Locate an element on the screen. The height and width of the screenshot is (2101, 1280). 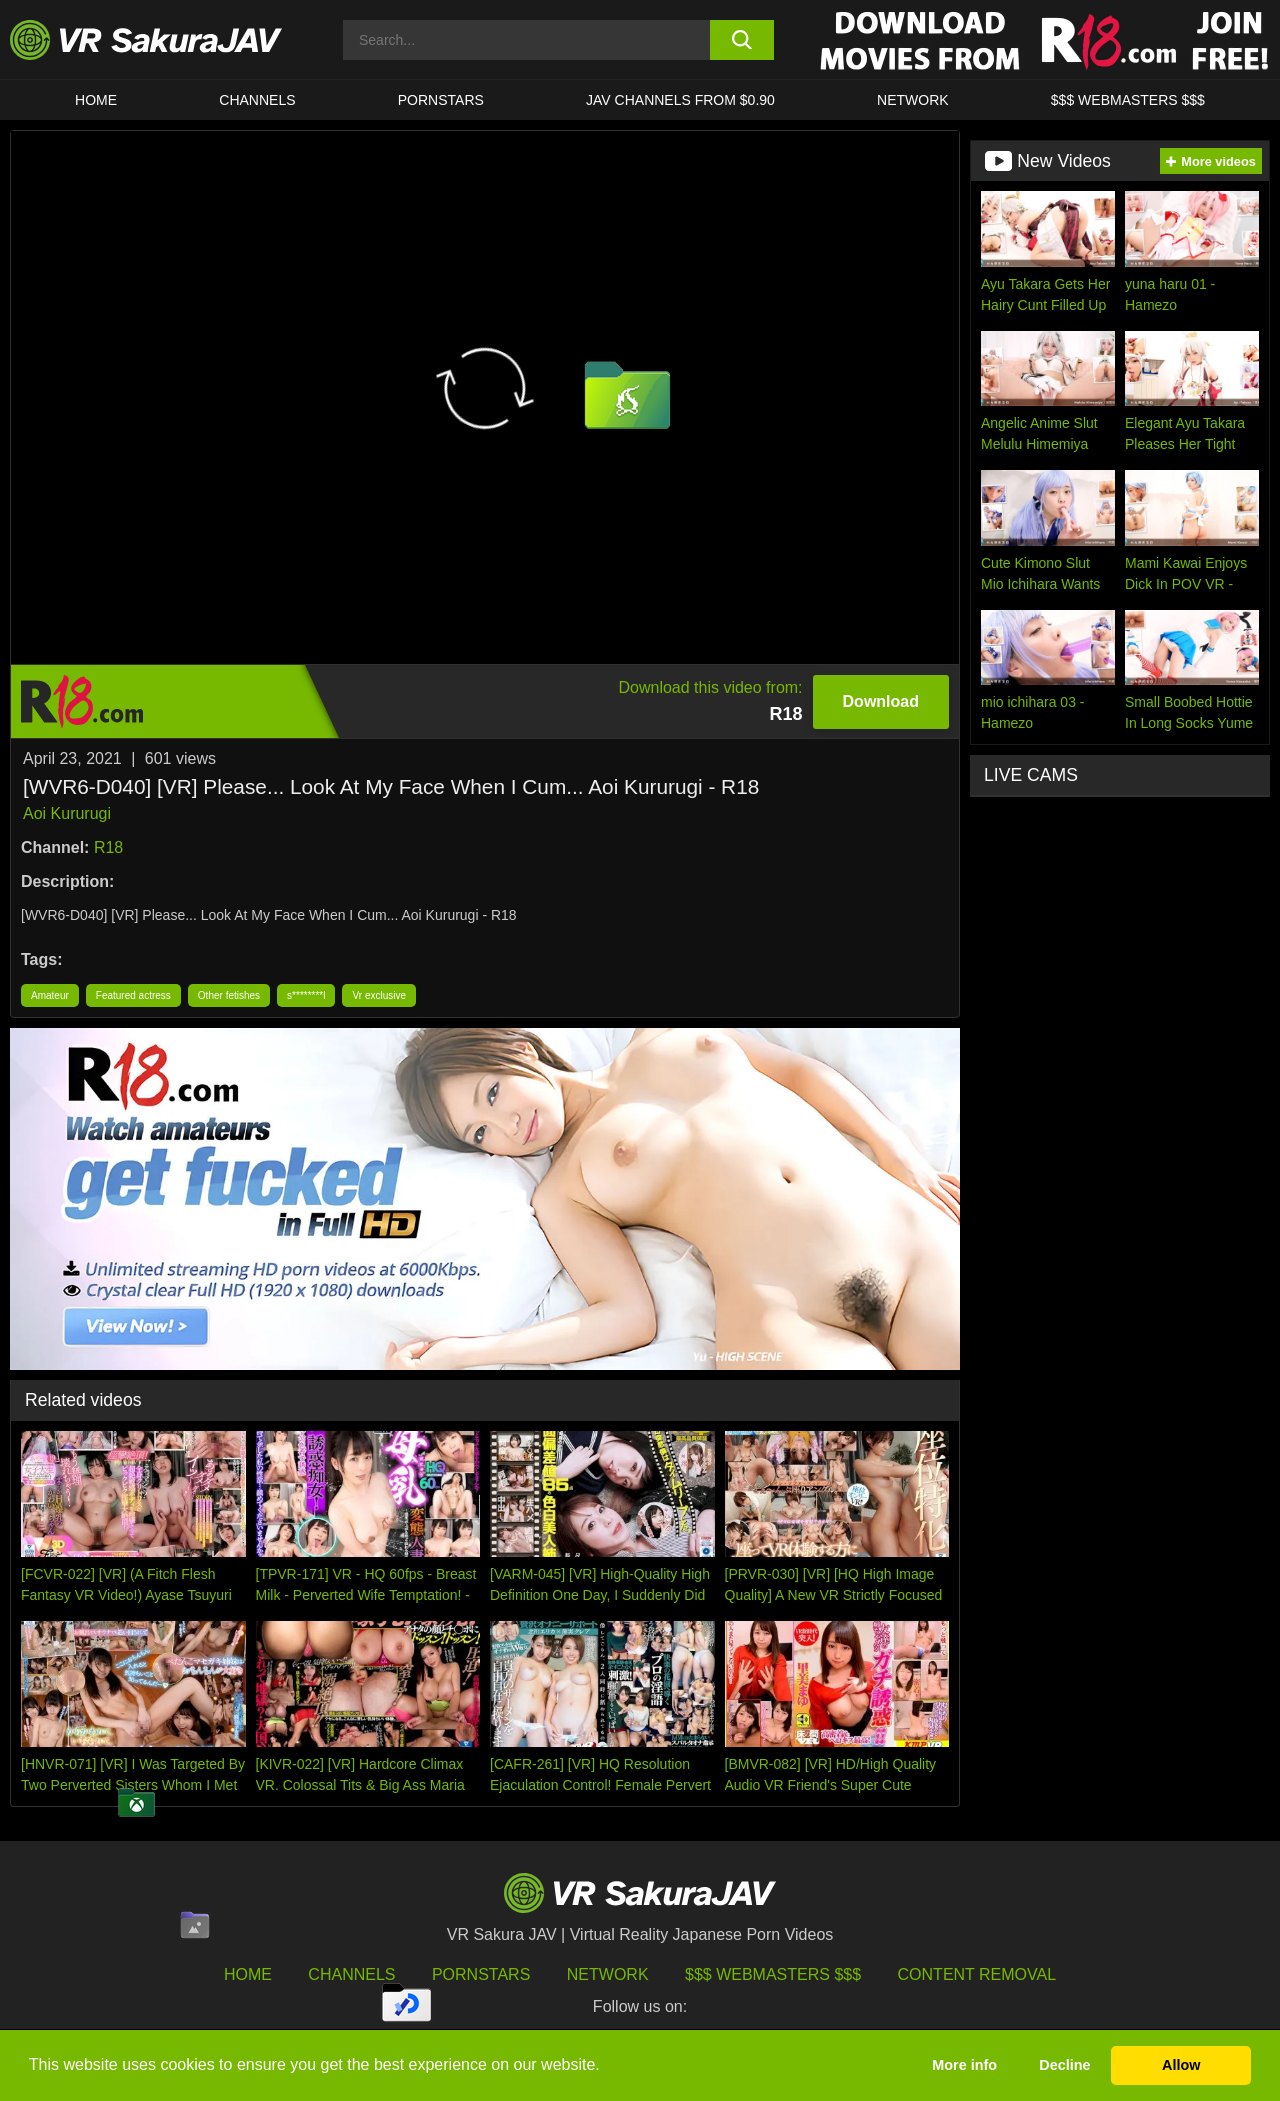
folder containing files currently being processed is located at coordinates (406, 2003).